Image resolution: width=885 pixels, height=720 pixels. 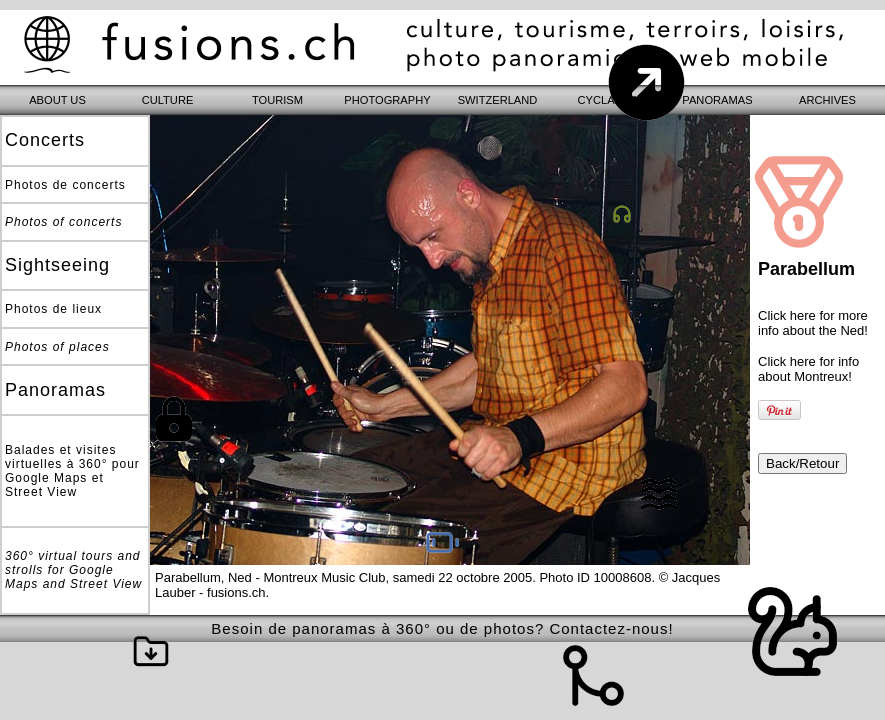 I want to click on access nature or wildlife-related content, so click(x=792, y=631).